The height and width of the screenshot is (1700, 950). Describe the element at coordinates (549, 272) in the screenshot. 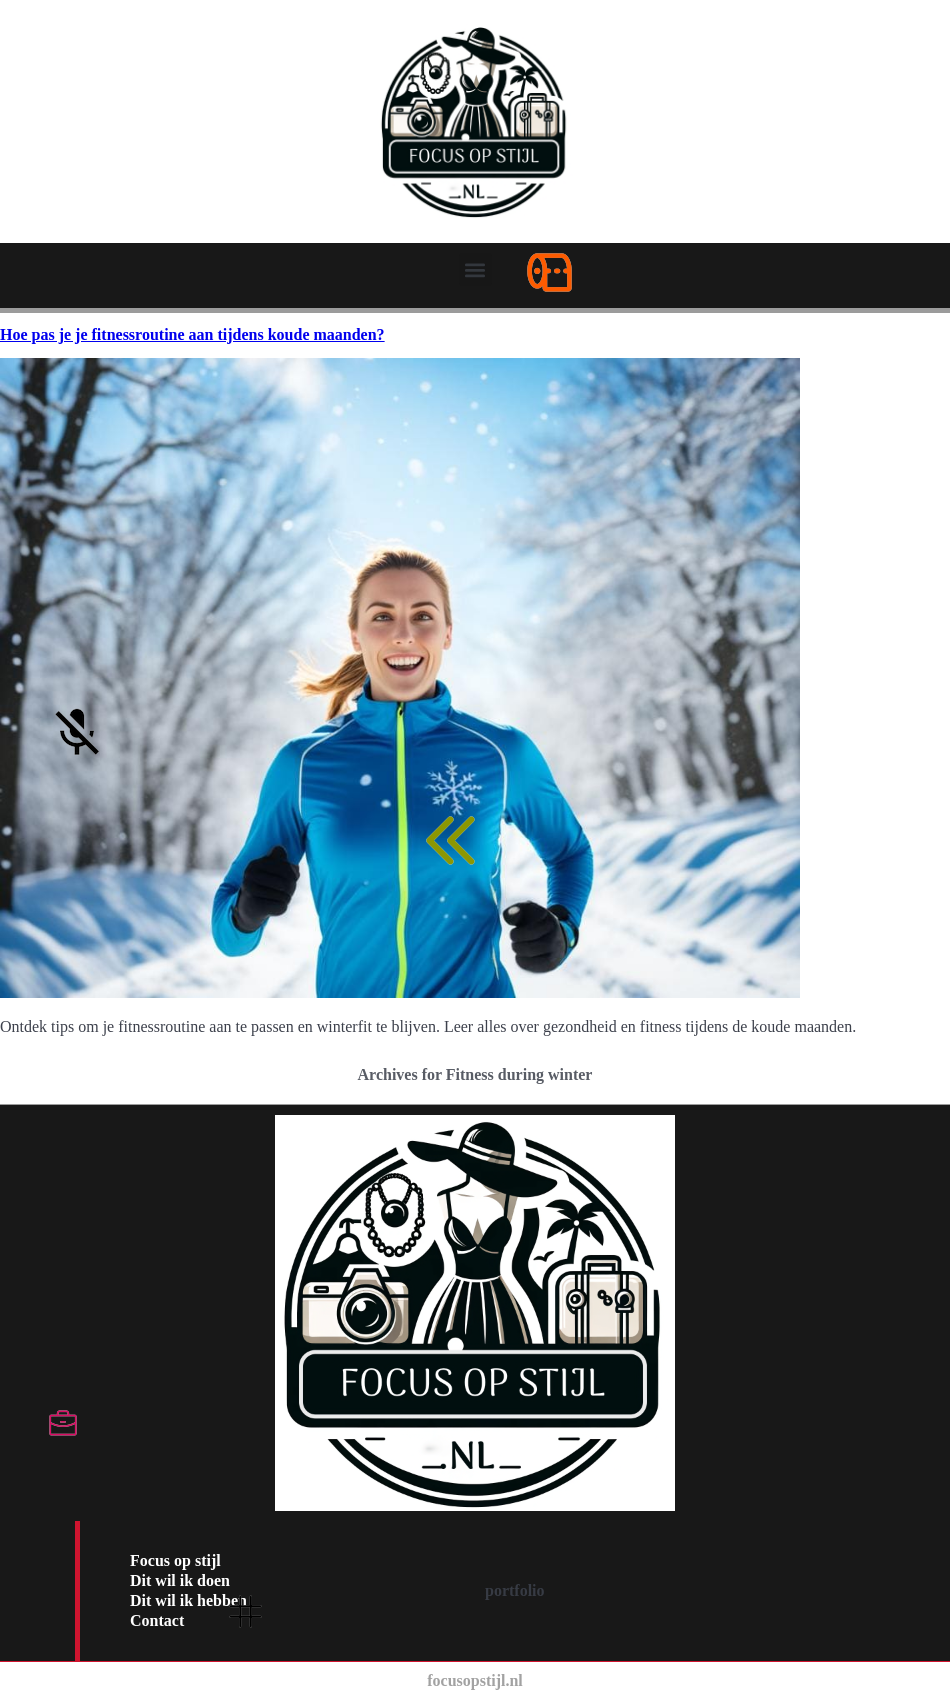

I see `indicates restroom or bathroom location` at that location.